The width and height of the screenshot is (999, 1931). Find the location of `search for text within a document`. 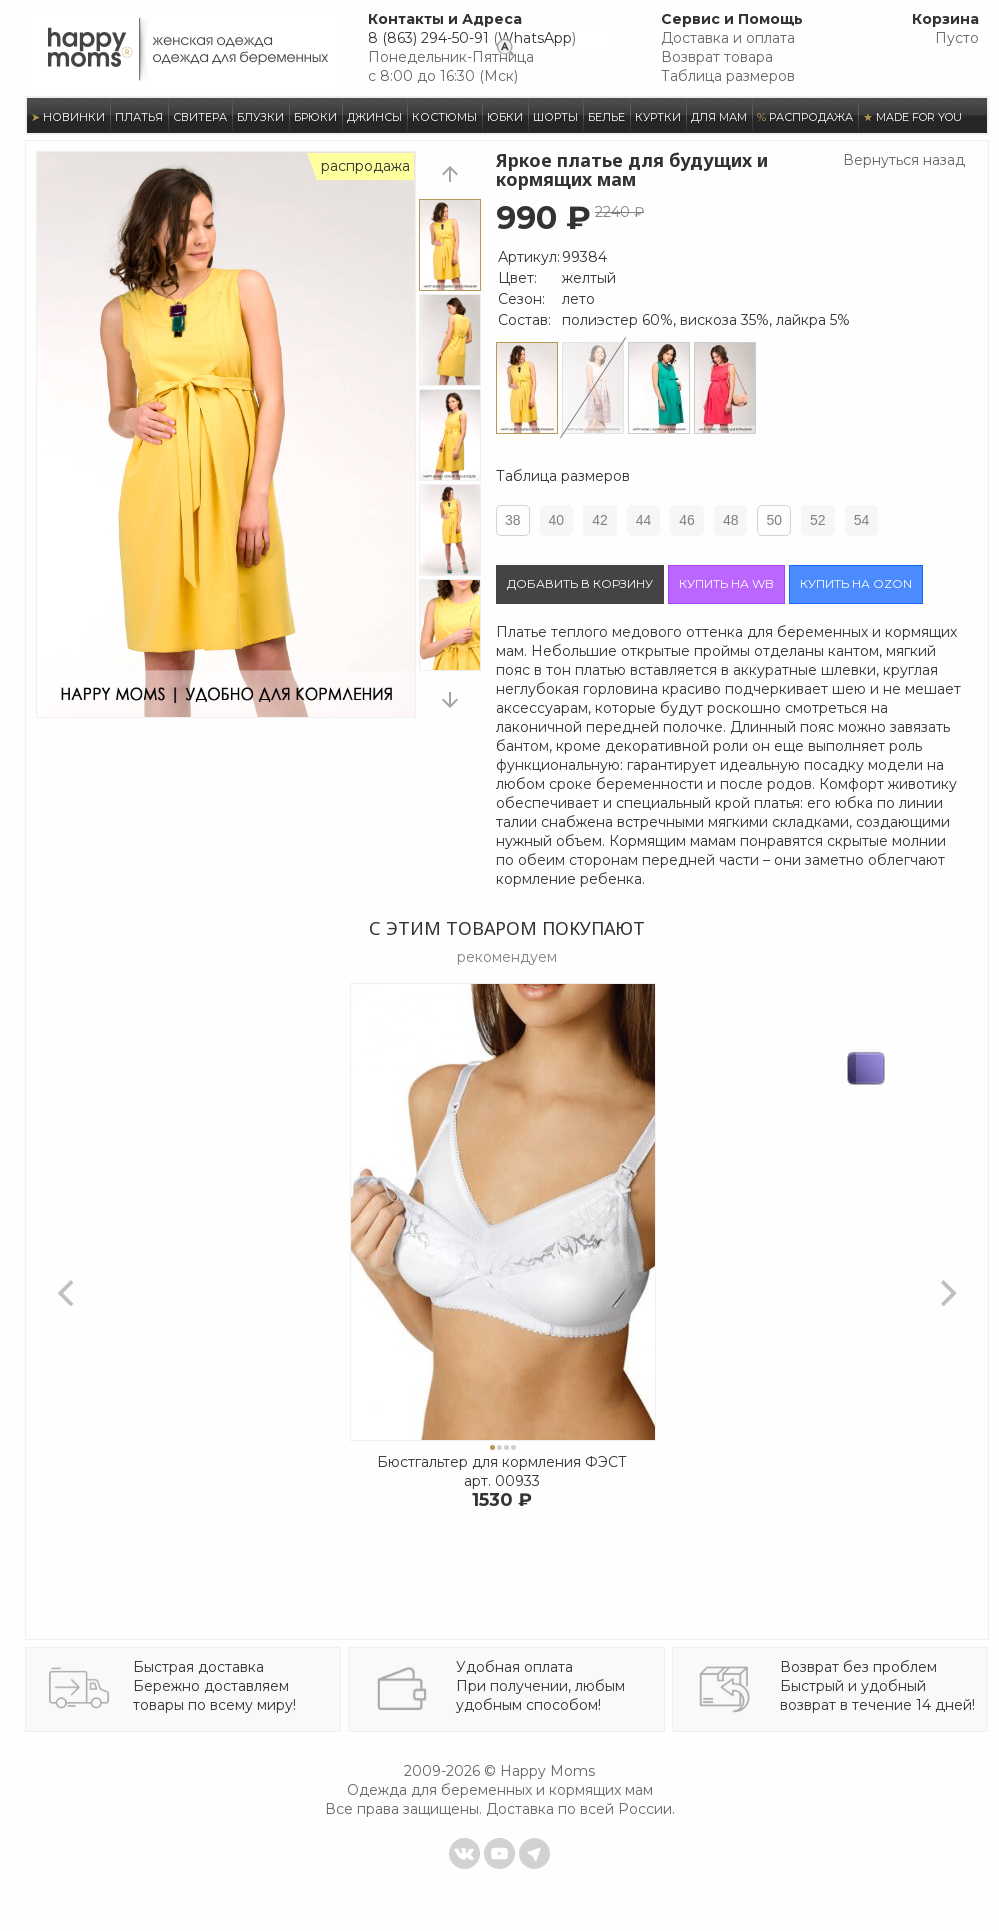

search for text within a document is located at coordinates (505, 47).